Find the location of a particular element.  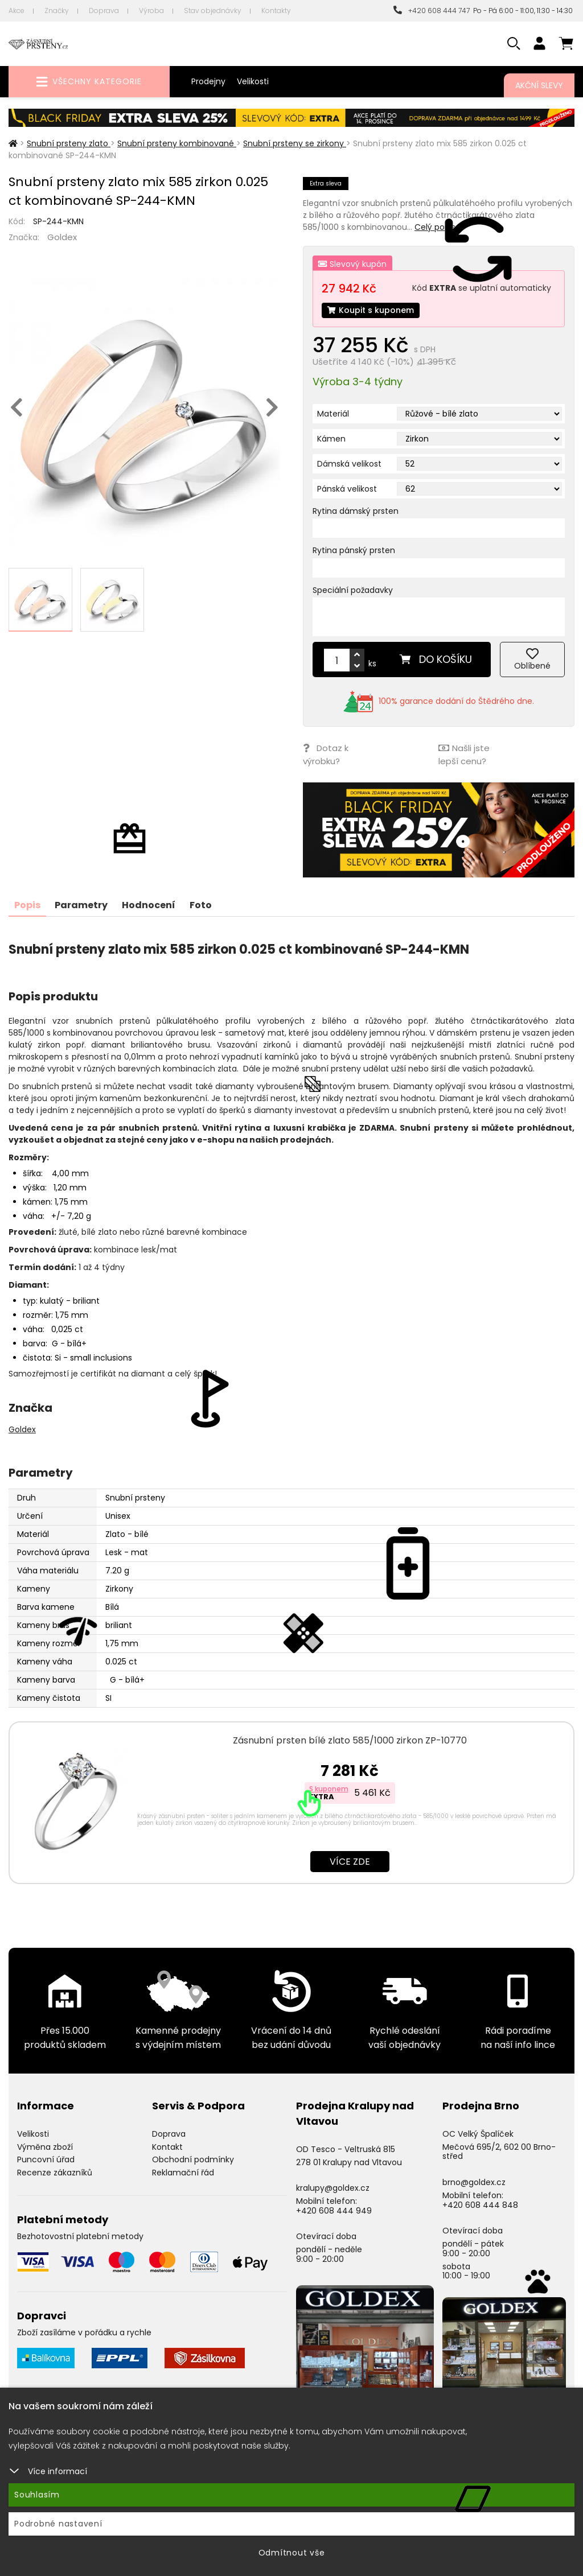

apply healing or repair tool to image is located at coordinates (303, 1633).